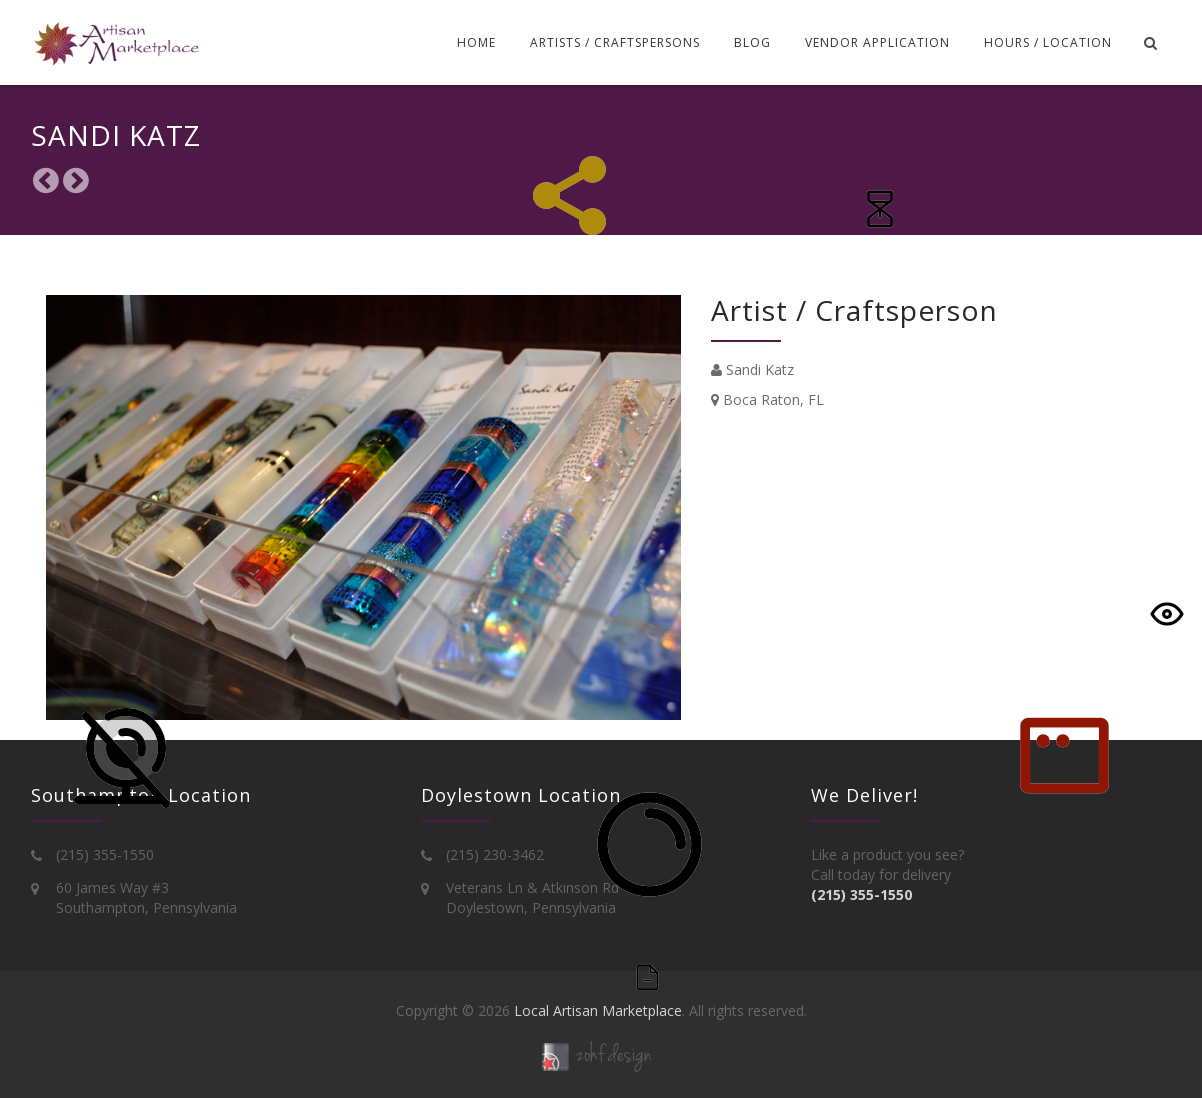  I want to click on indicates a process is in progress, so click(880, 209).